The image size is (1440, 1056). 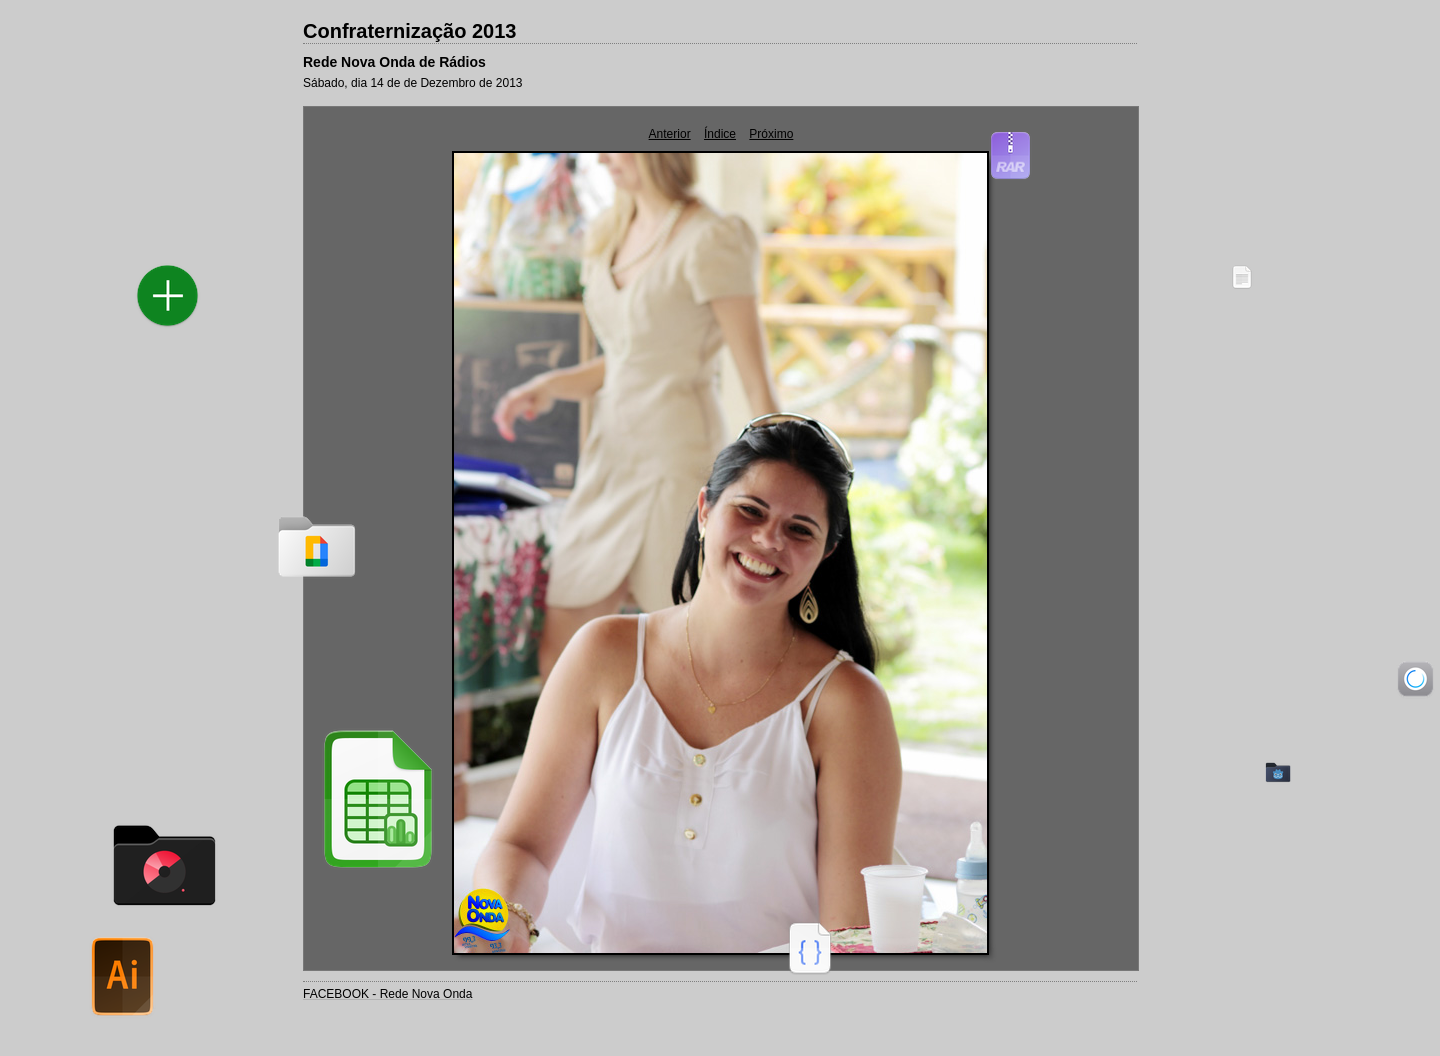 I want to click on folder containing Godot game engine project files, so click(x=1278, y=773).